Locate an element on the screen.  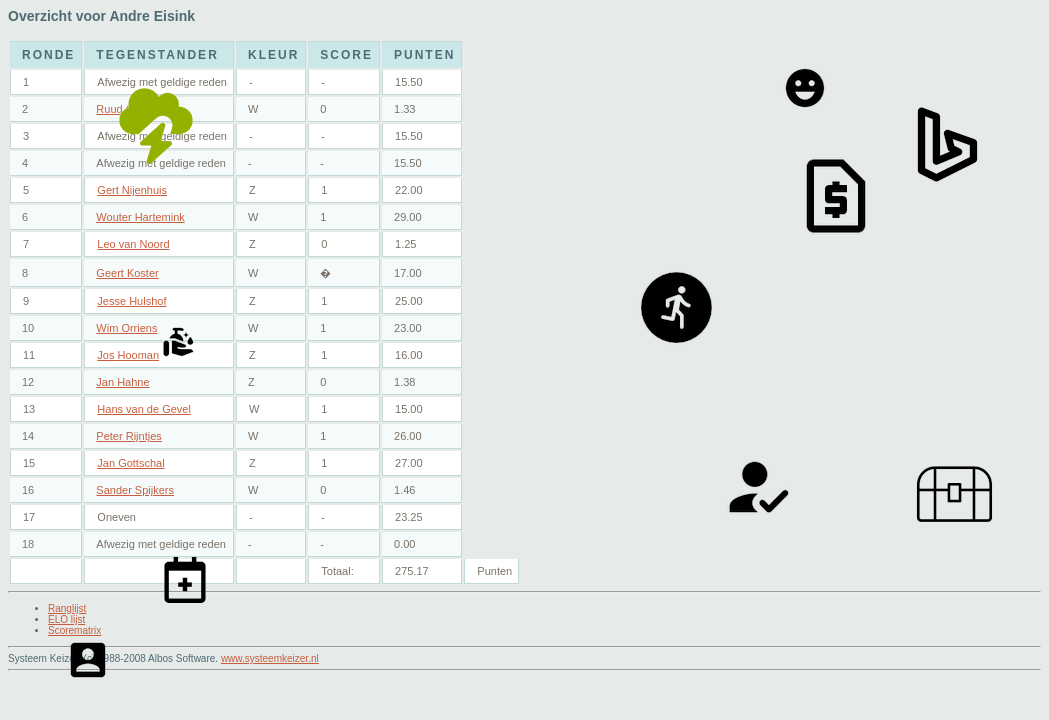
view invoice or billing document is located at coordinates (836, 196).